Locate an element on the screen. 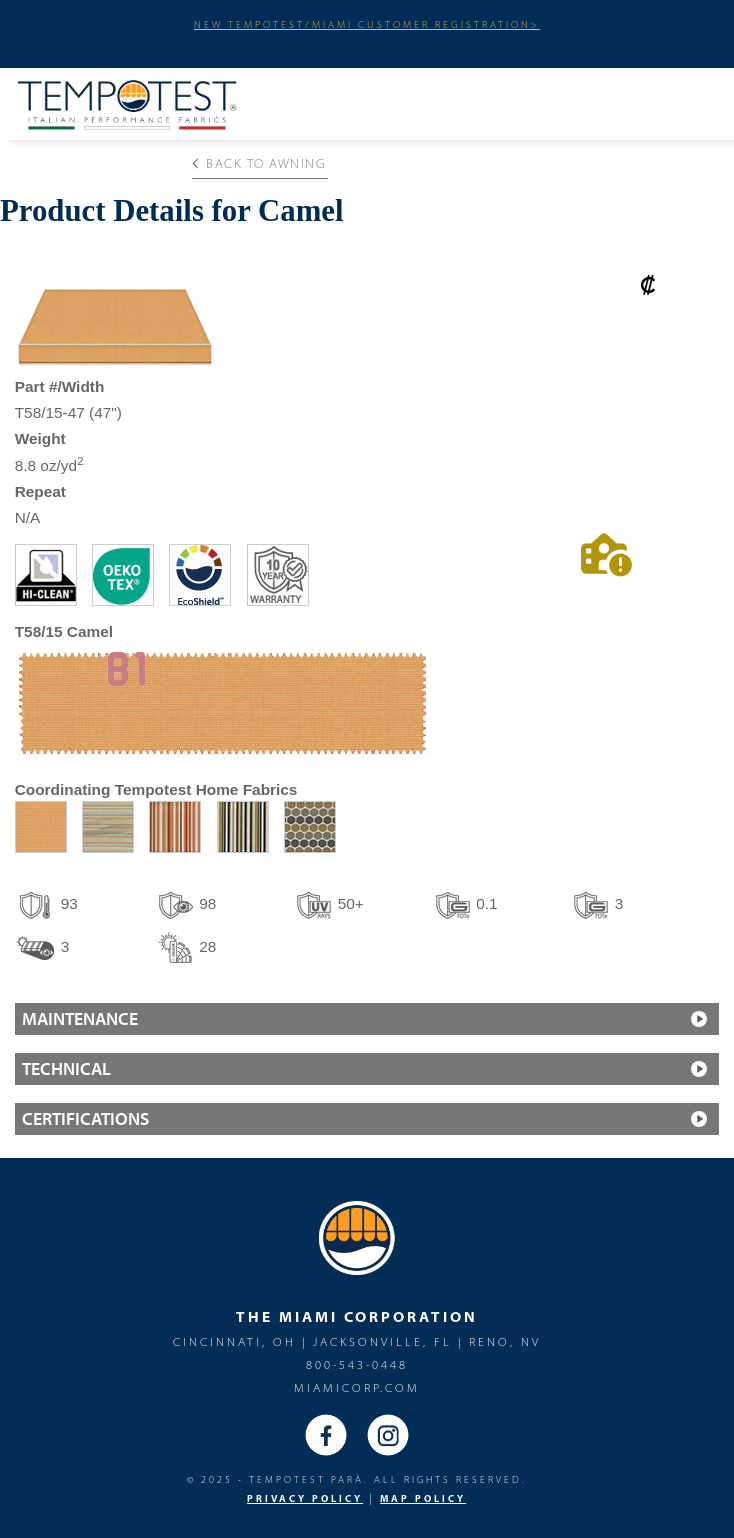  school alert or warning notification is located at coordinates (606, 553).